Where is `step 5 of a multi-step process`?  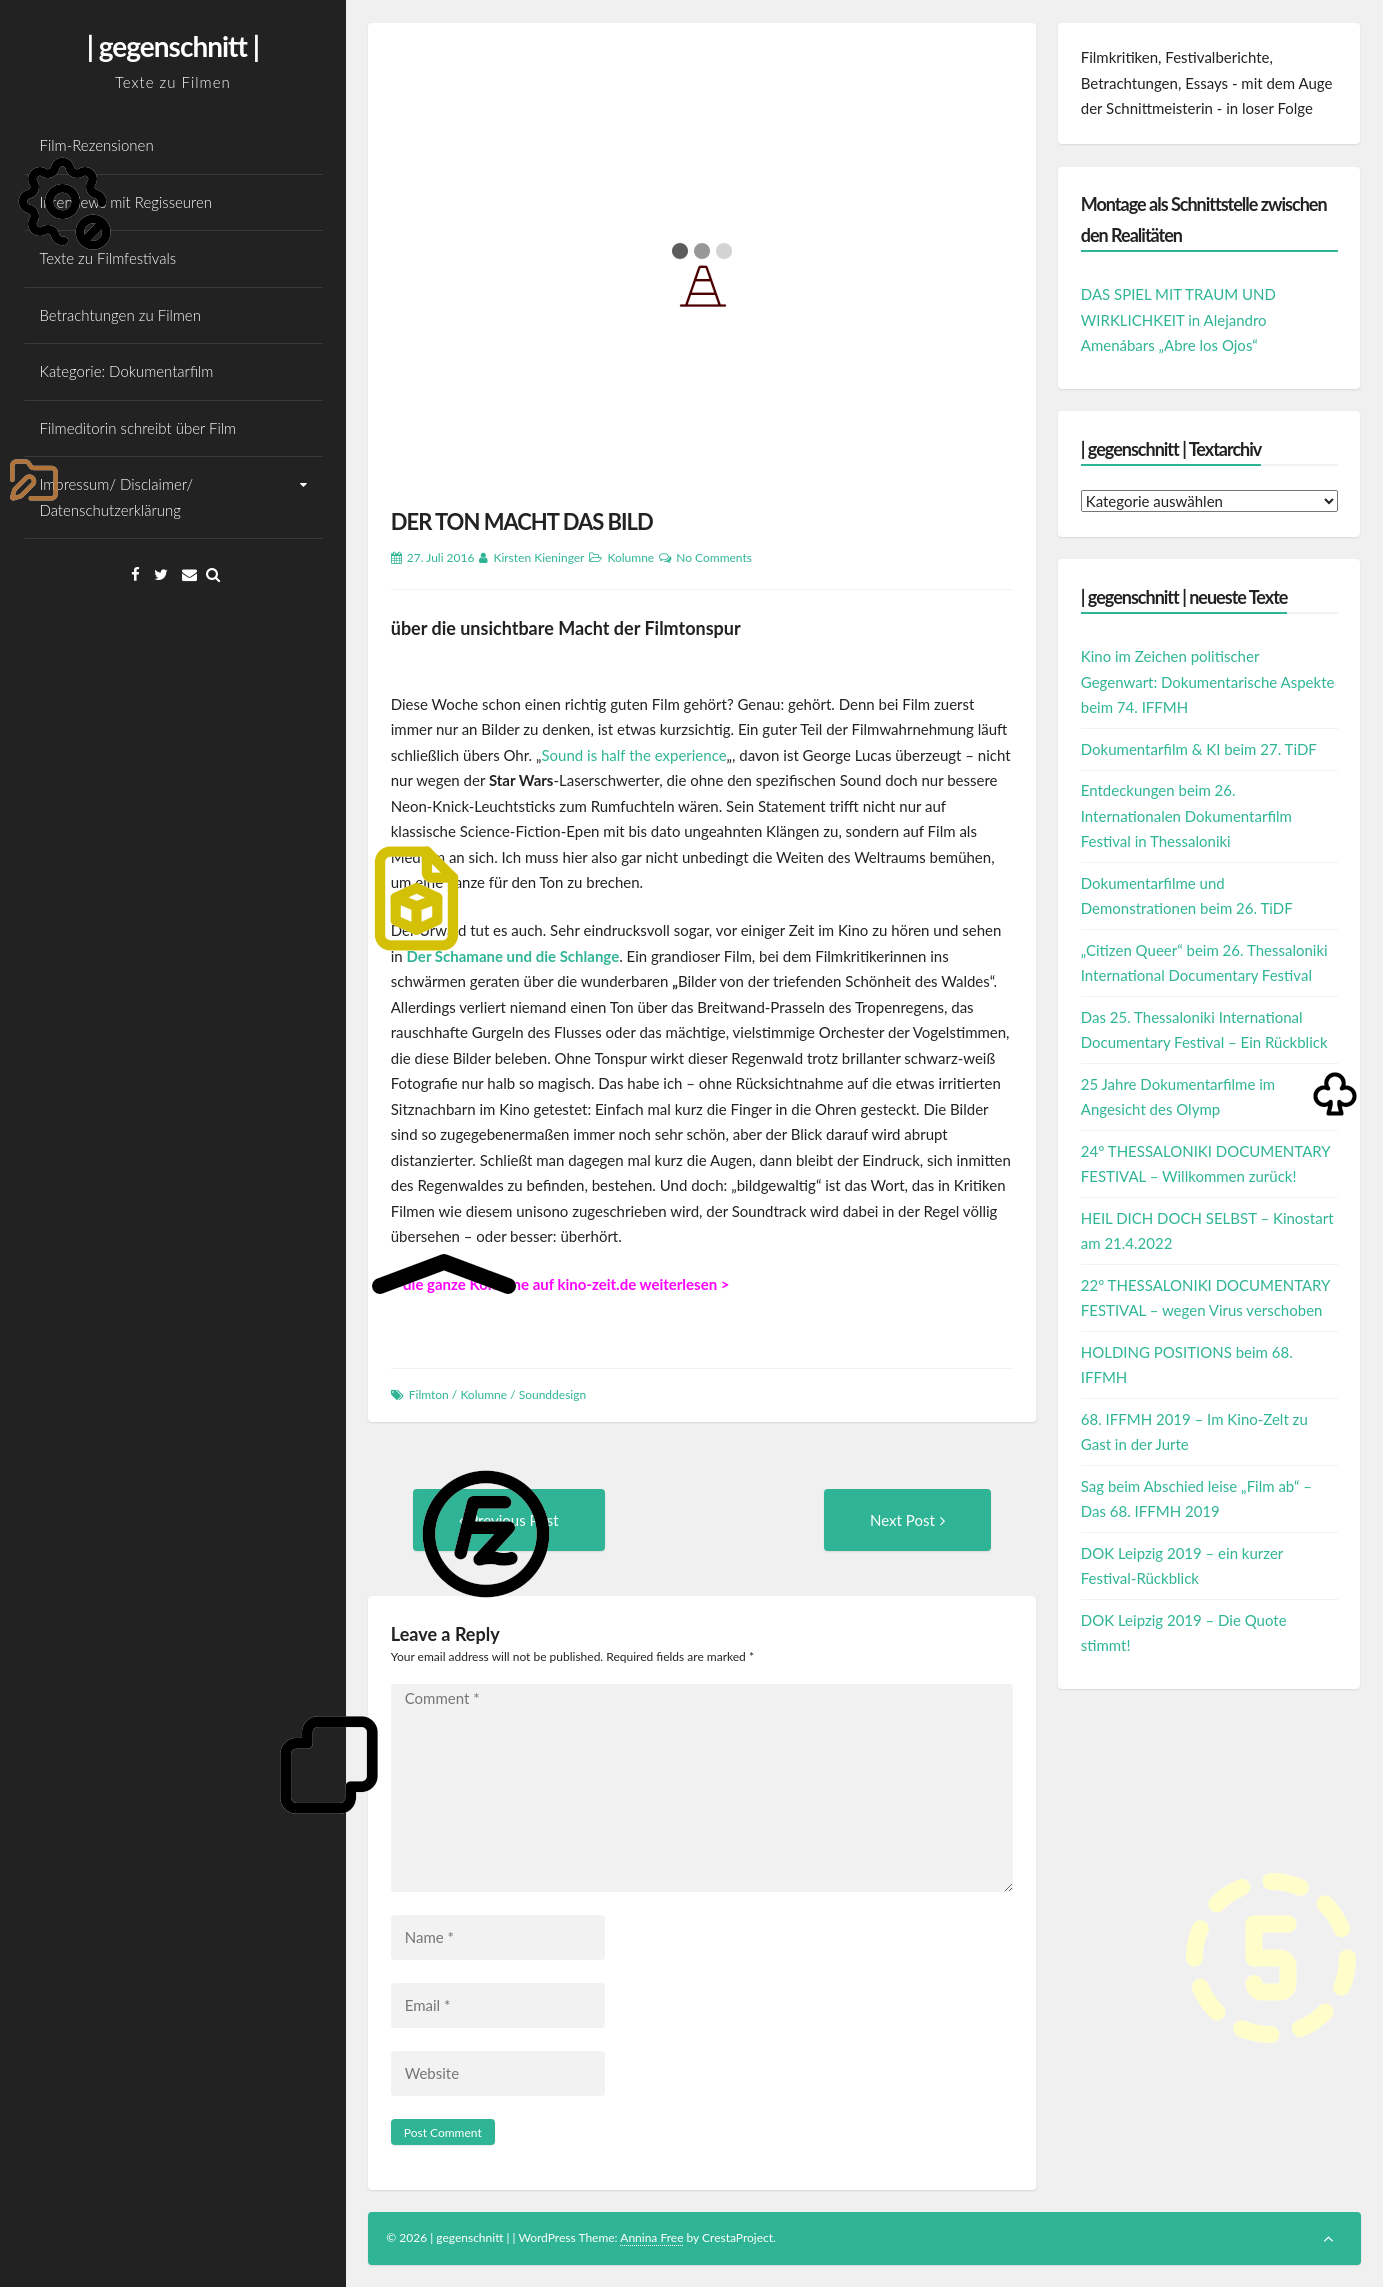 step 5 of a multi-step process is located at coordinates (1271, 1958).